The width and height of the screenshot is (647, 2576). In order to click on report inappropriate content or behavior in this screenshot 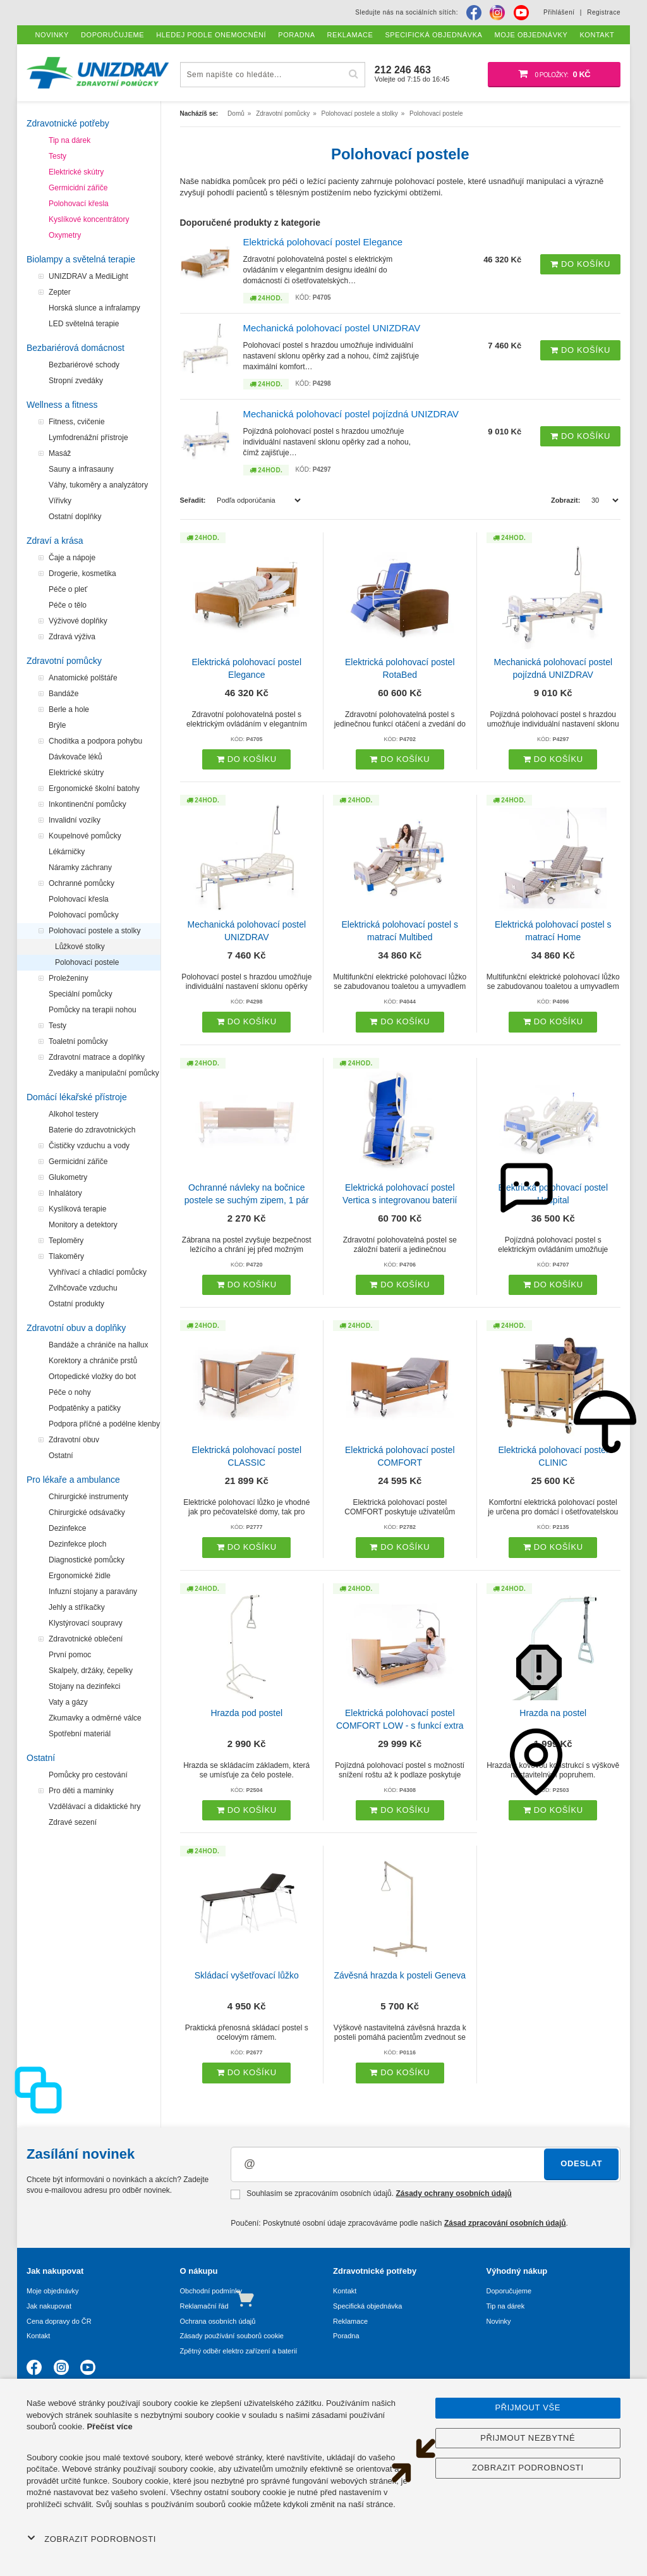, I will do `click(539, 1667)`.